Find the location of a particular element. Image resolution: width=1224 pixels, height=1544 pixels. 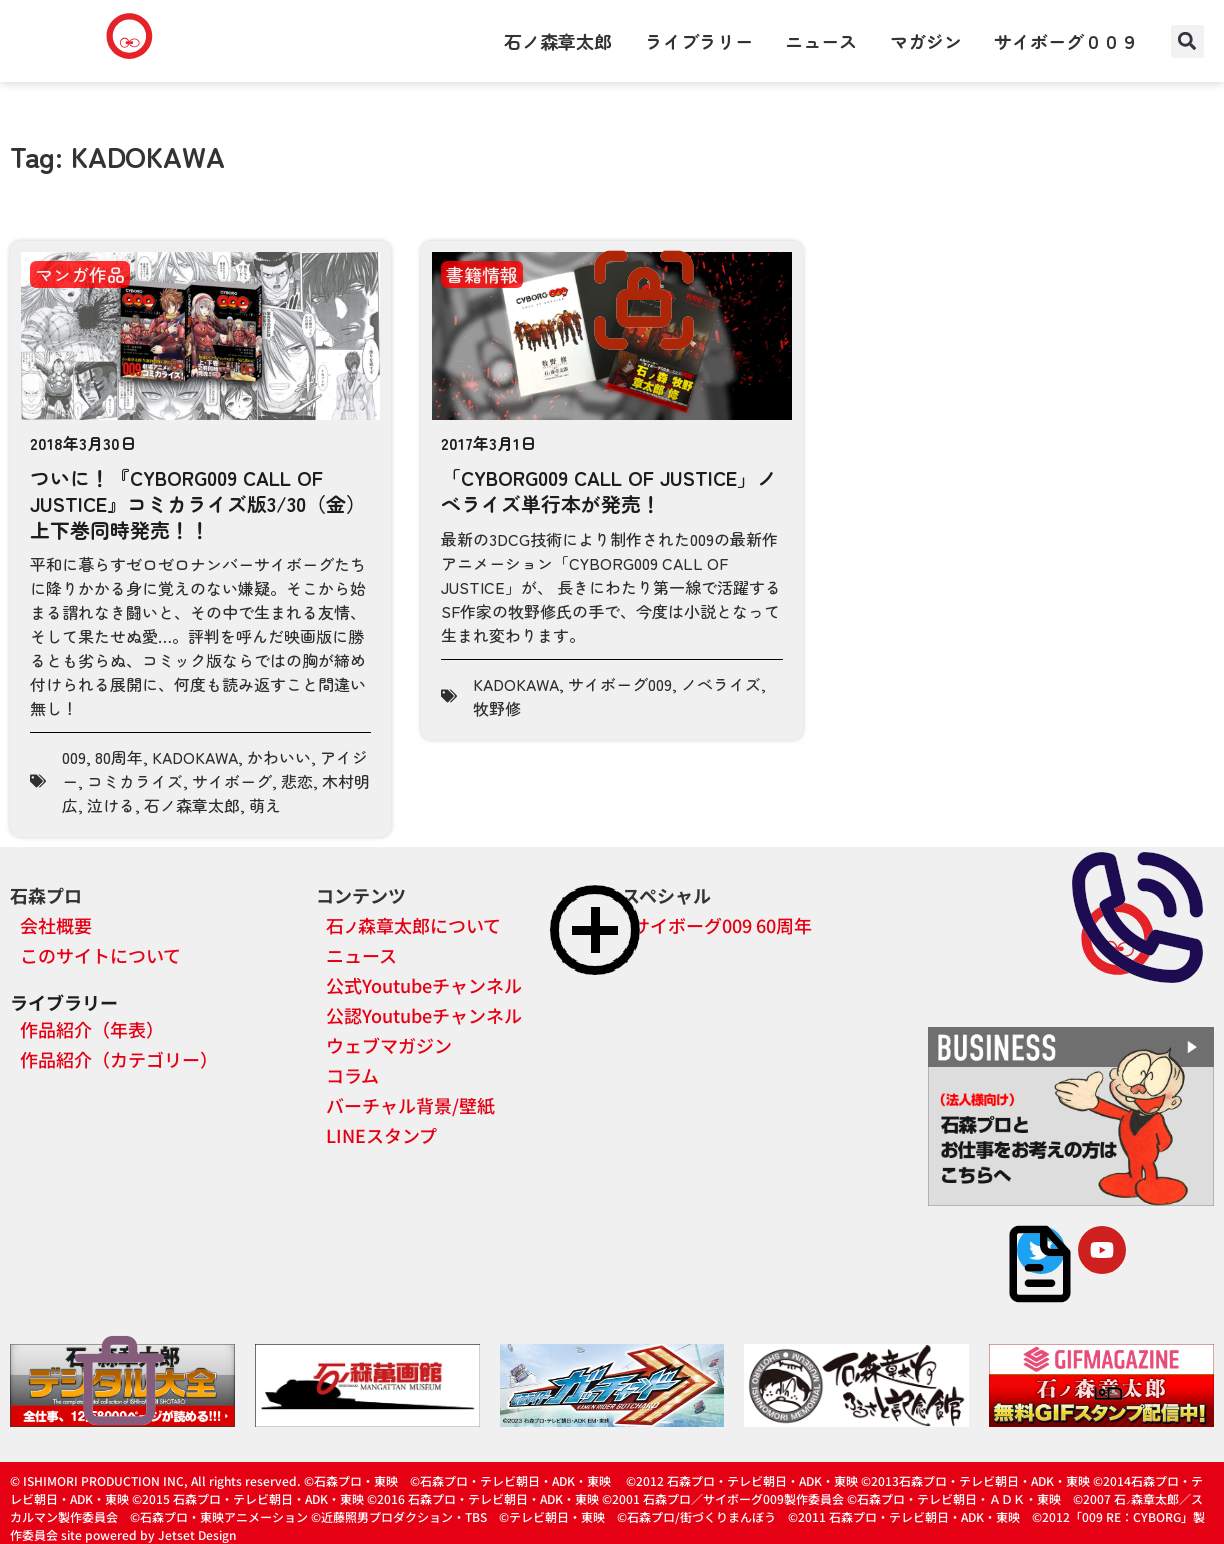

make a phone call is located at coordinates (1137, 917).